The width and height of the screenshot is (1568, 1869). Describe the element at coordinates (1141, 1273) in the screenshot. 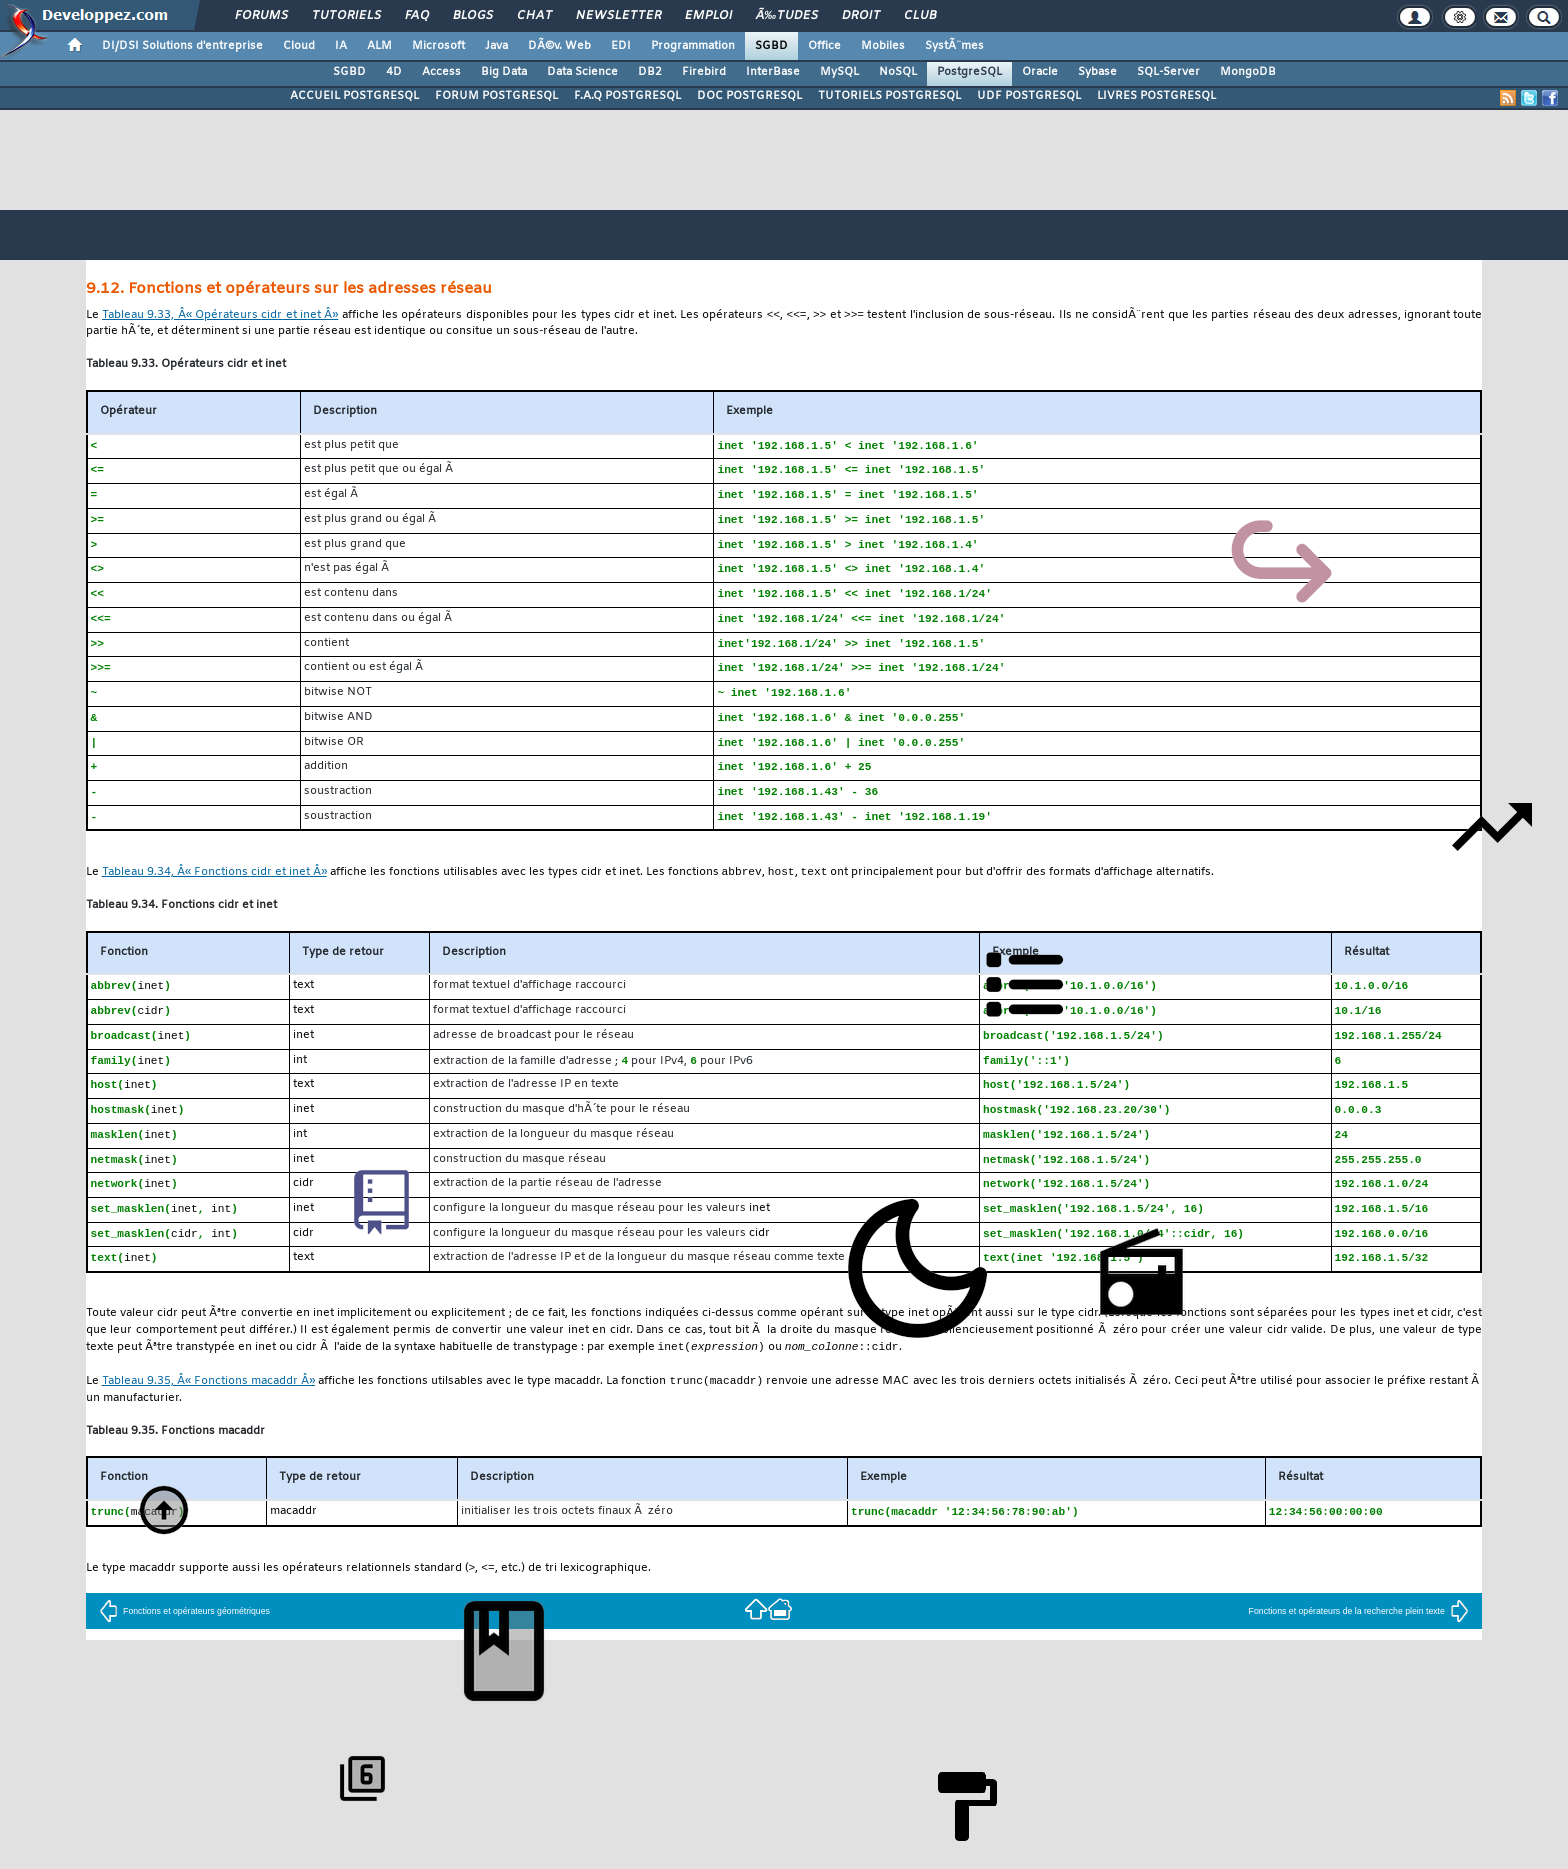

I see `open radio or audio streaming` at that location.